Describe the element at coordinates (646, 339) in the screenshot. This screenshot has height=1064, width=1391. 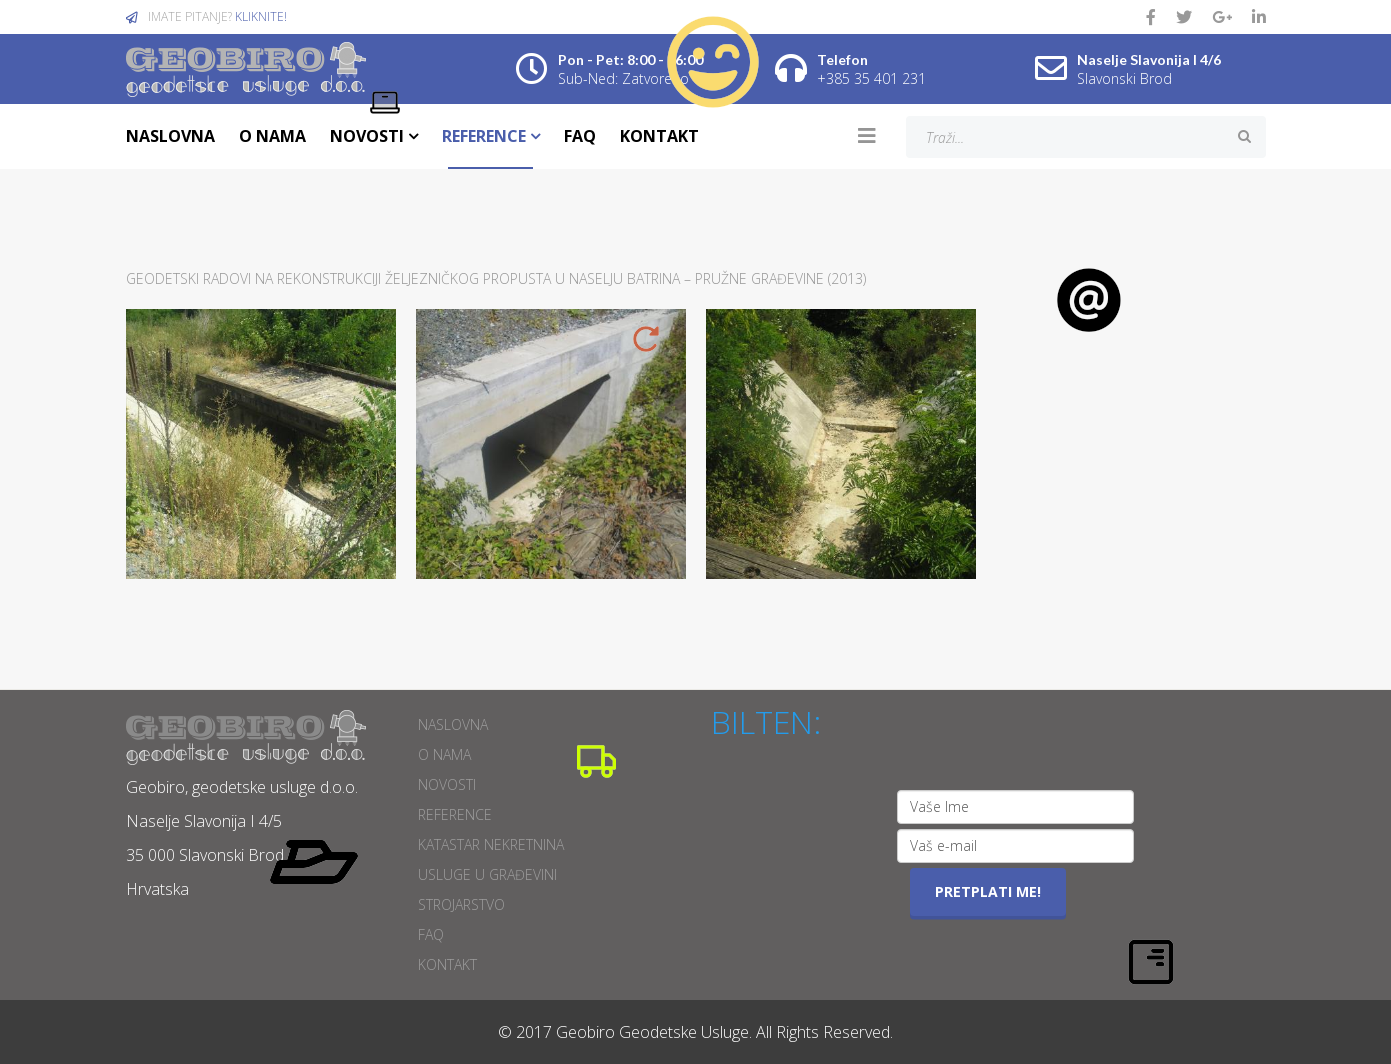
I see `redo the last undone action` at that location.